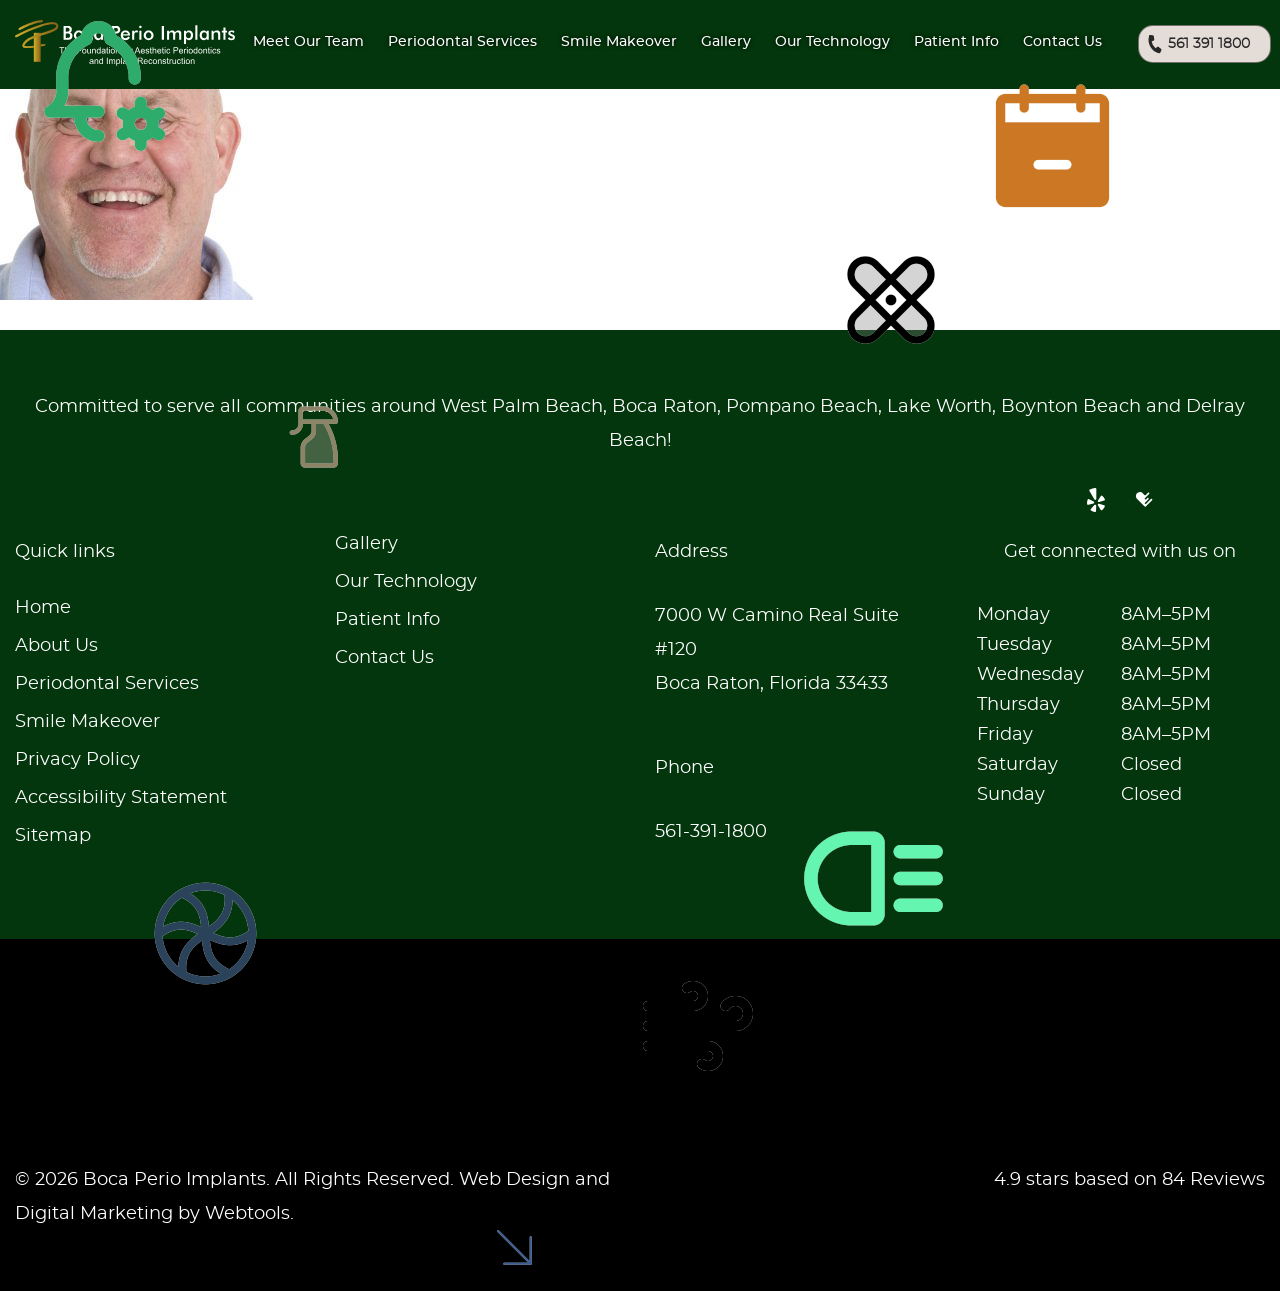 The height and width of the screenshot is (1291, 1280). I want to click on access health or first aid resources, so click(891, 300).